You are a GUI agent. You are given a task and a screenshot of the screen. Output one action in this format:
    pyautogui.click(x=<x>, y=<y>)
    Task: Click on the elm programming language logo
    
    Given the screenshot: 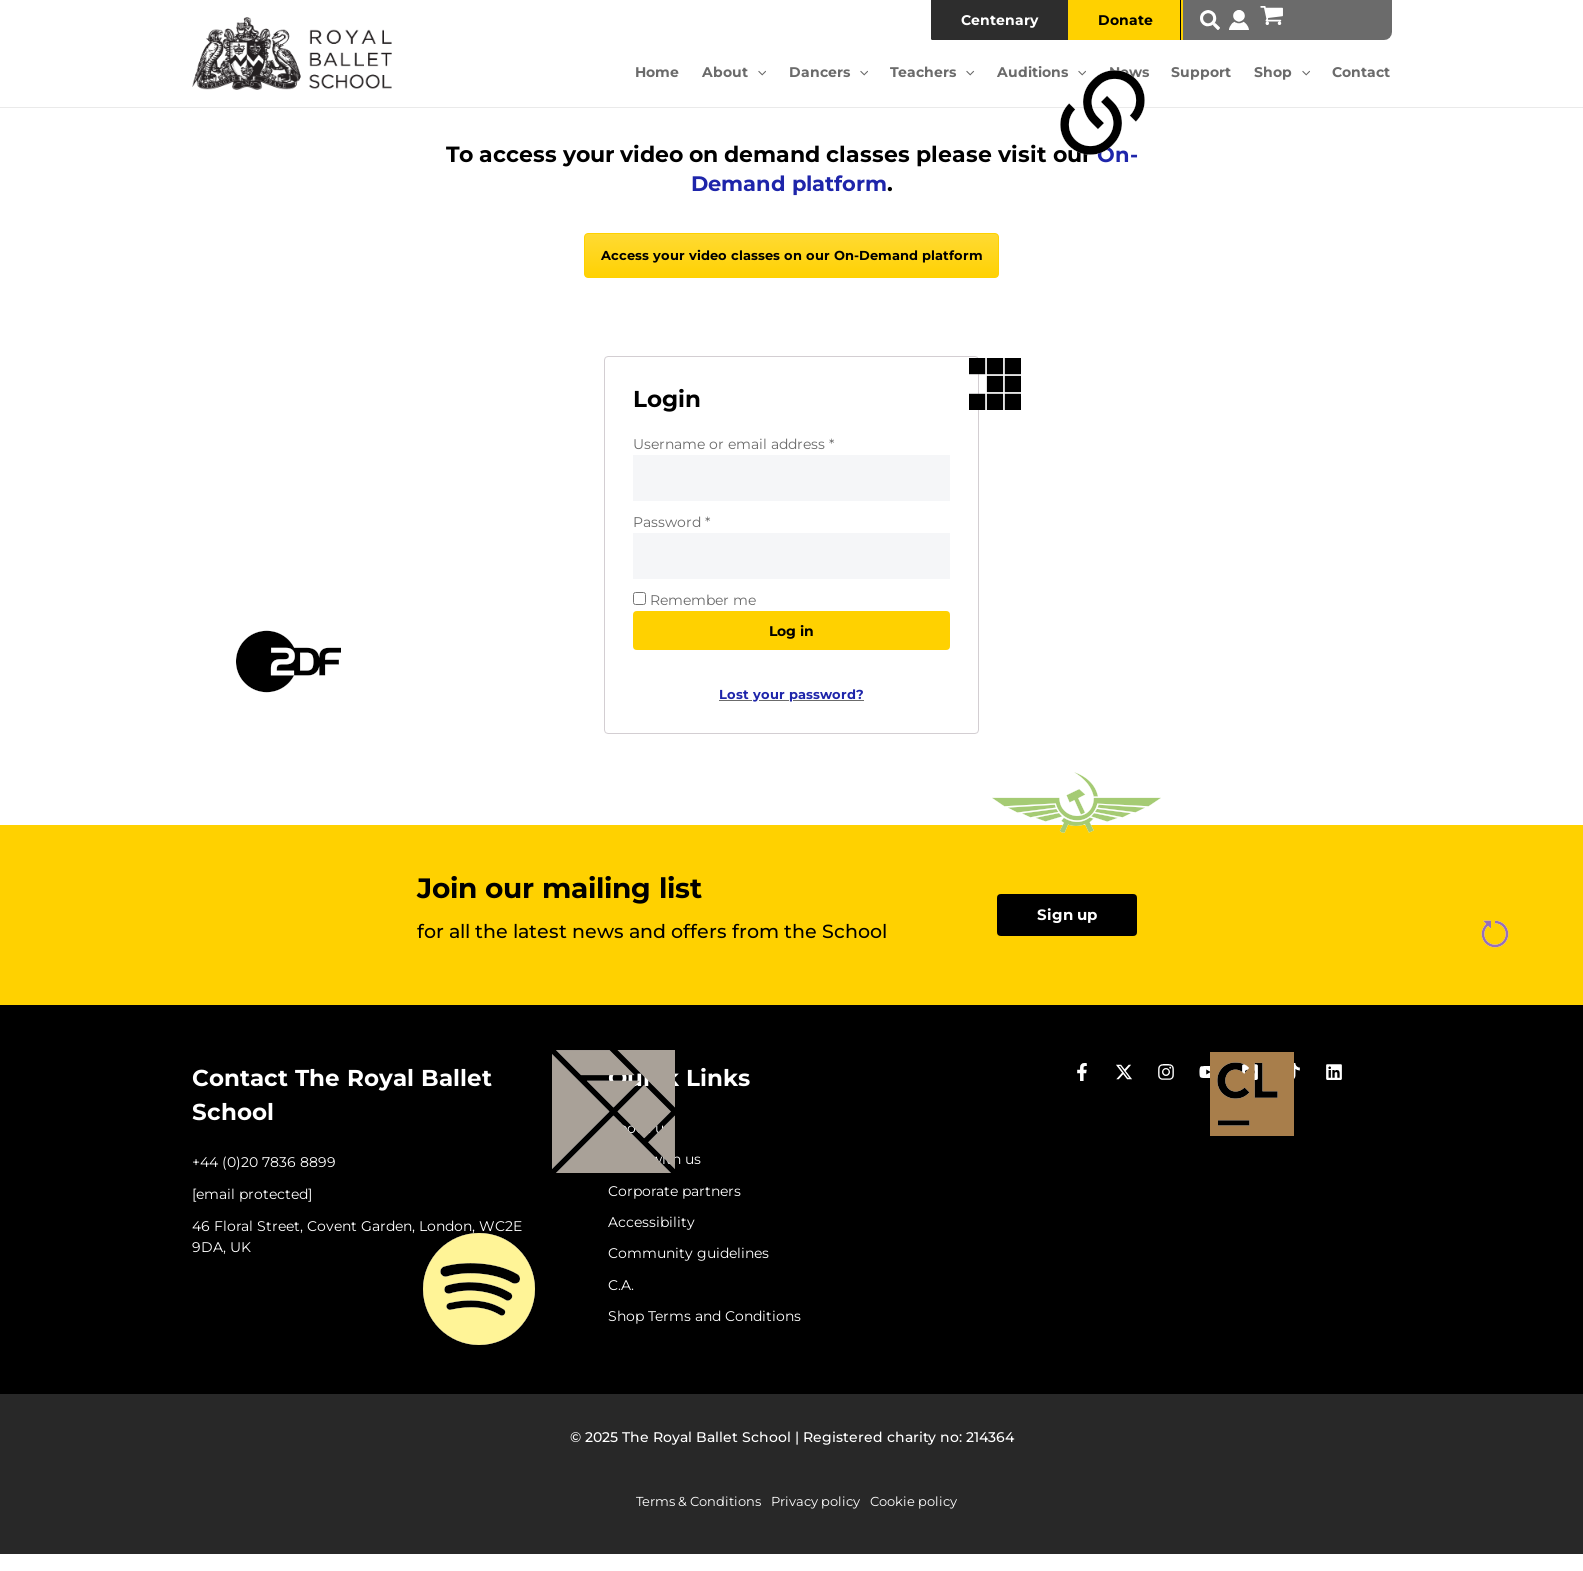 What is the action you would take?
    pyautogui.click(x=613, y=1111)
    